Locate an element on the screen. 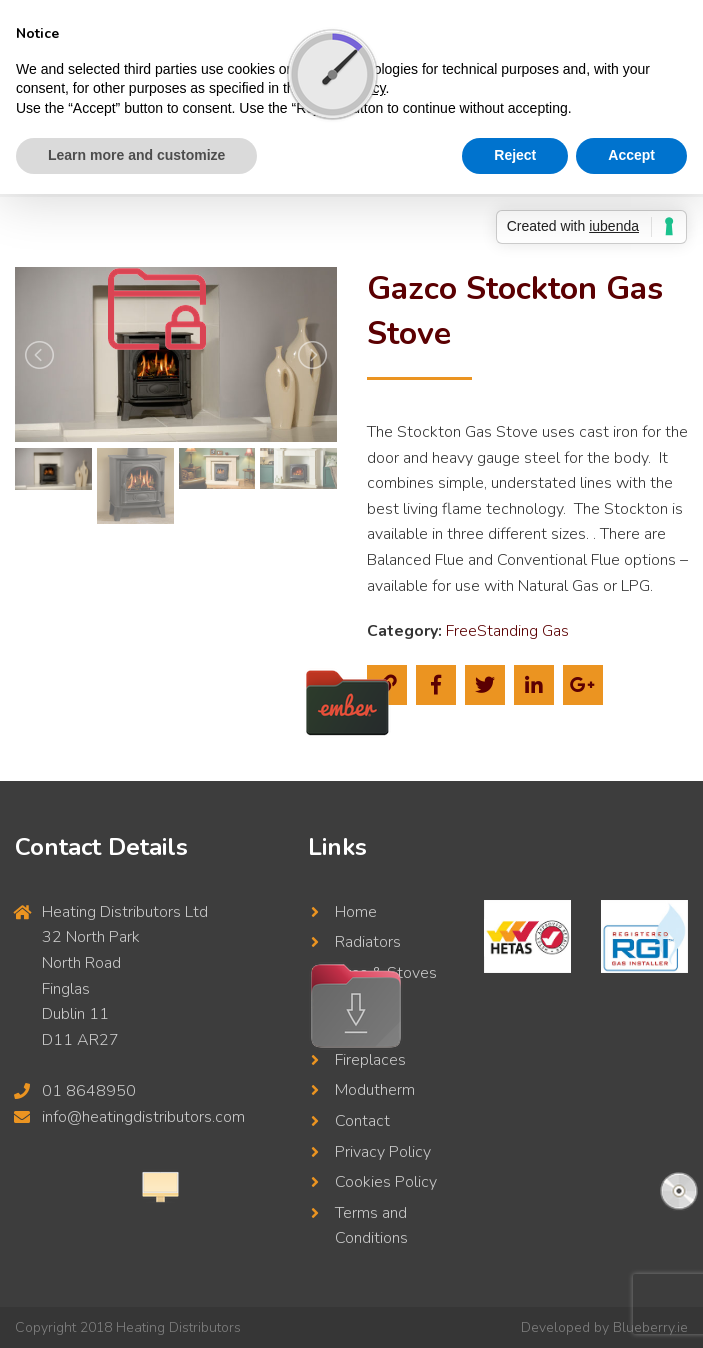 The width and height of the screenshot is (703, 1348). open sysprof system profiler is located at coordinates (332, 74).